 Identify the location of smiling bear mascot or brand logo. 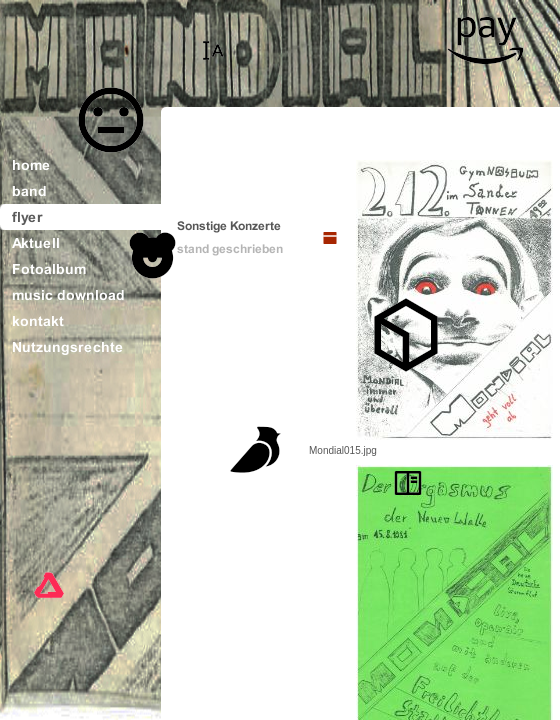
(152, 255).